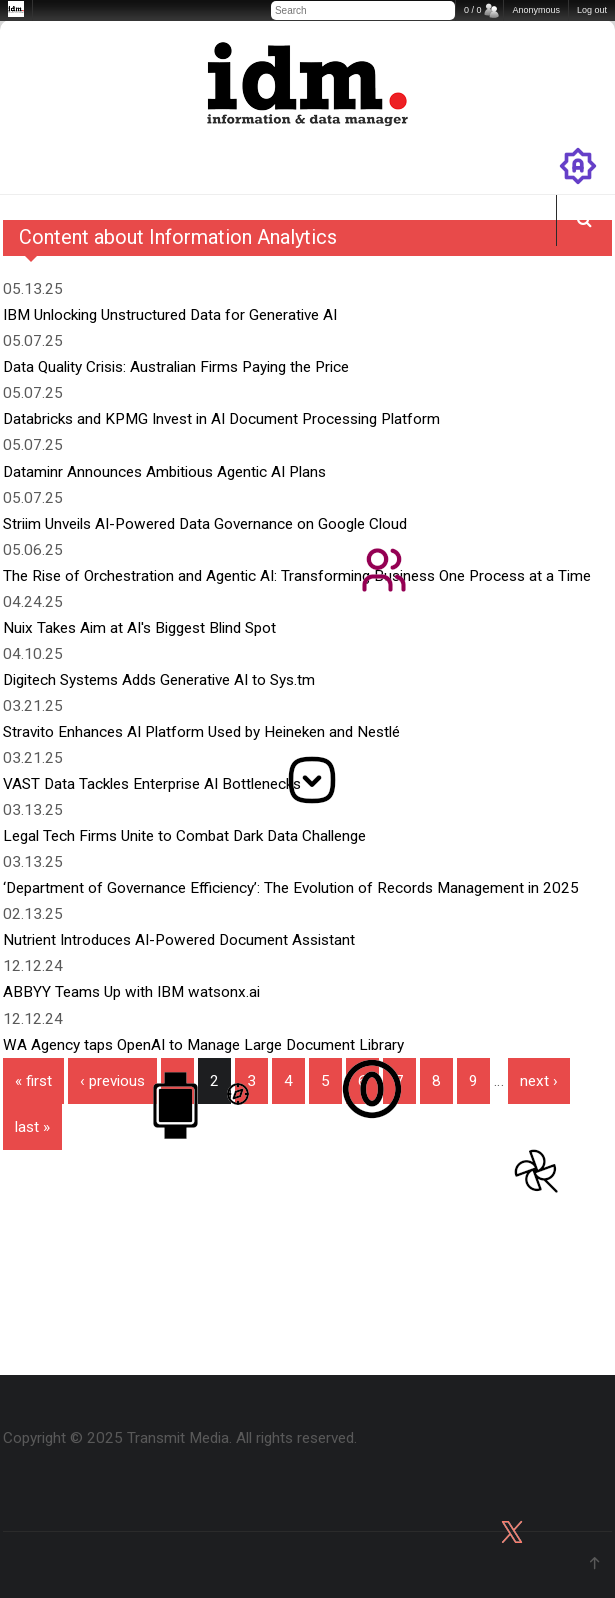 The height and width of the screenshot is (1598, 615). What do you see at coordinates (238, 1094) in the screenshot?
I see `access navigation or direction features` at bounding box center [238, 1094].